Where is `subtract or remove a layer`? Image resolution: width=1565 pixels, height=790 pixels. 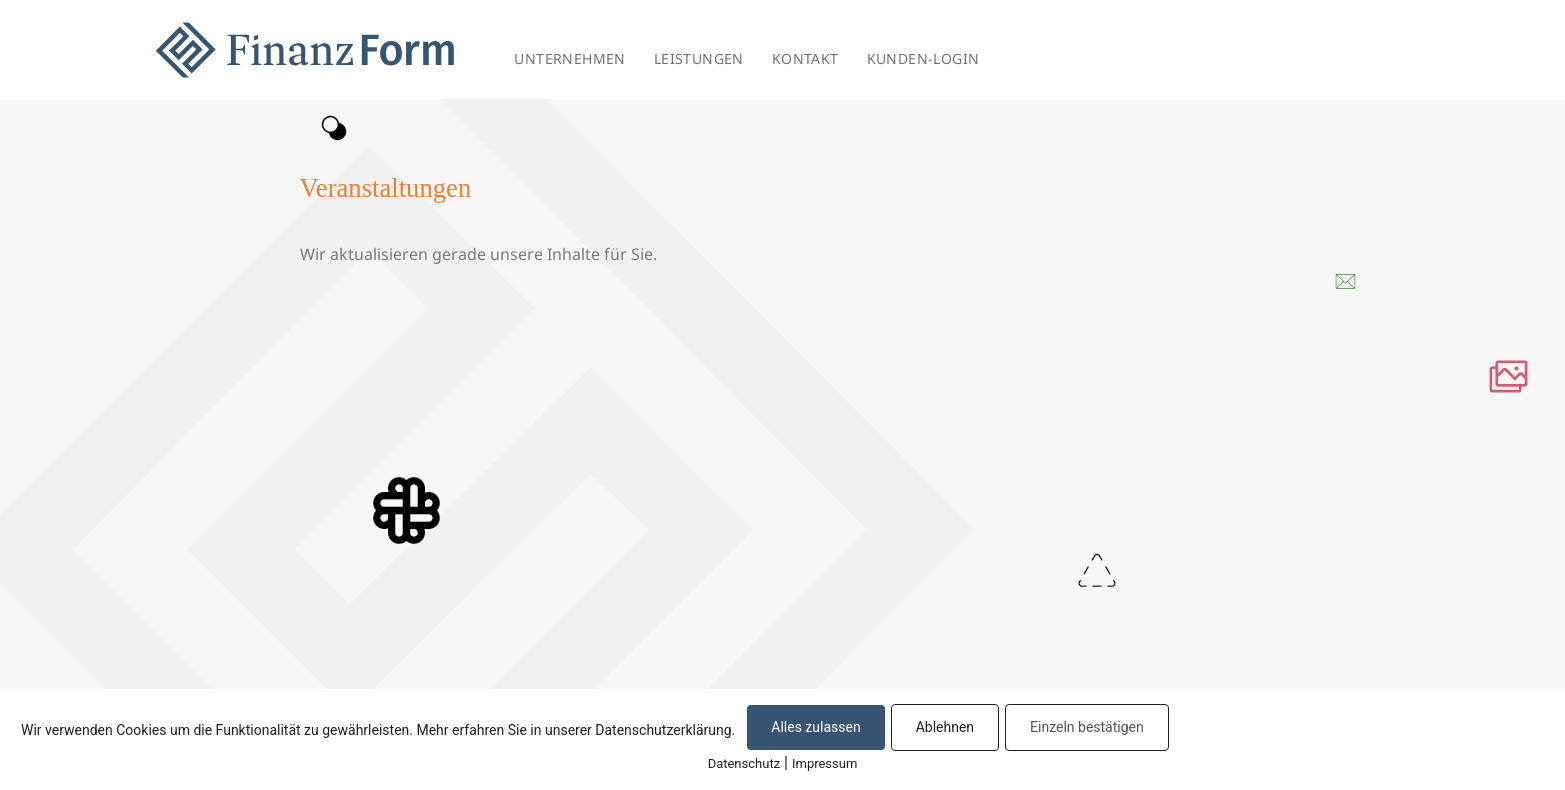 subtract or remove a layer is located at coordinates (334, 128).